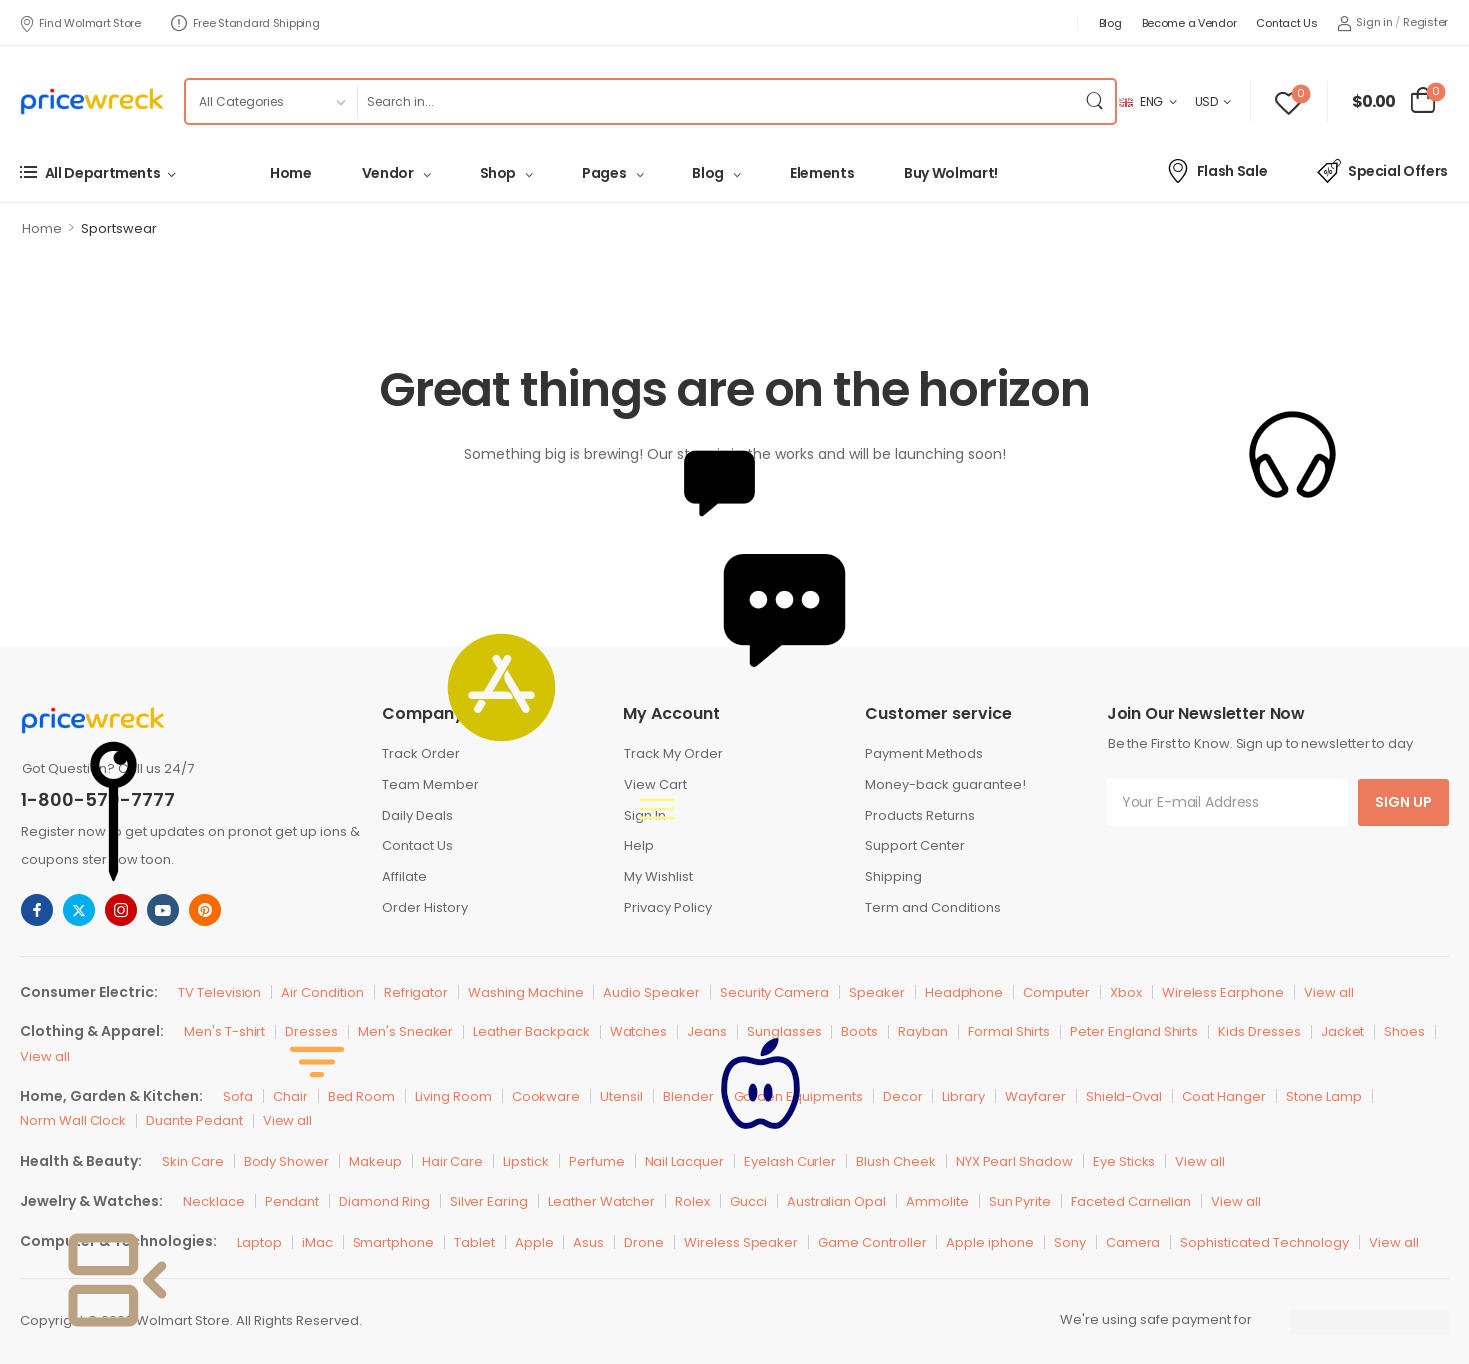  What do you see at coordinates (760, 1083) in the screenshot?
I see `view nutrition information` at bounding box center [760, 1083].